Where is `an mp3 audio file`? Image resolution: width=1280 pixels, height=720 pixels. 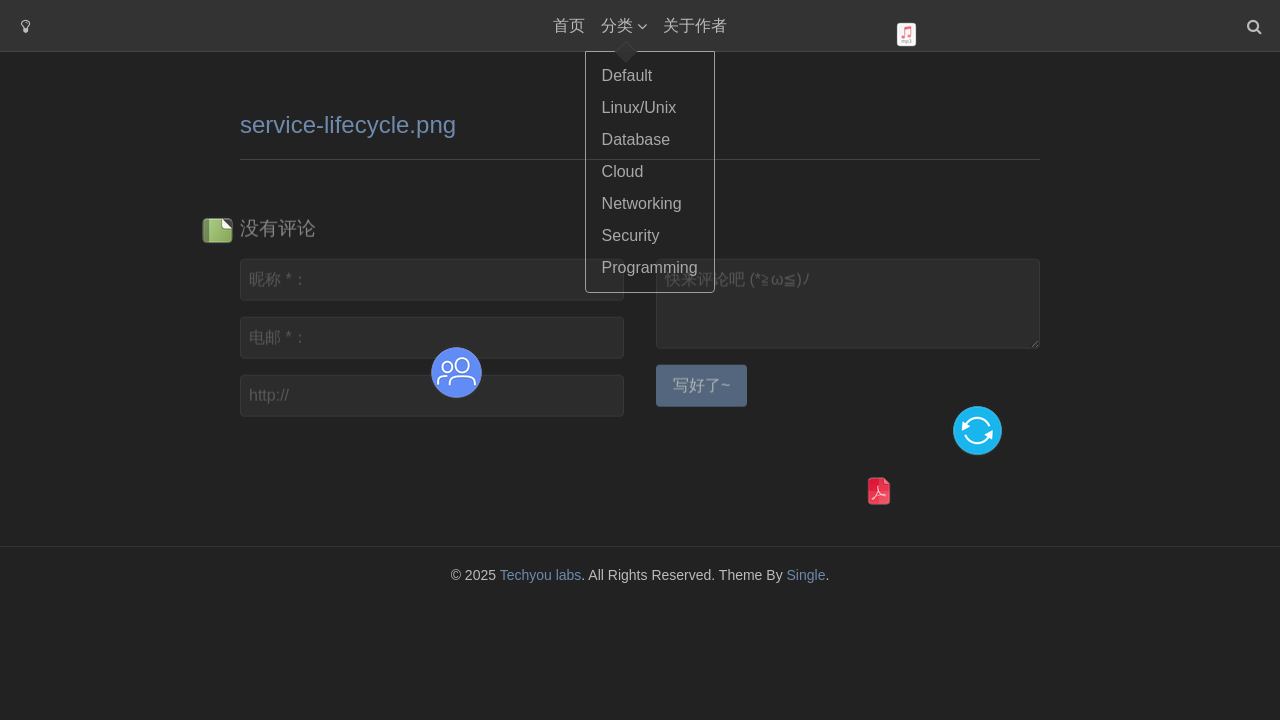
an mp3 audio file is located at coordinates (906, 34).